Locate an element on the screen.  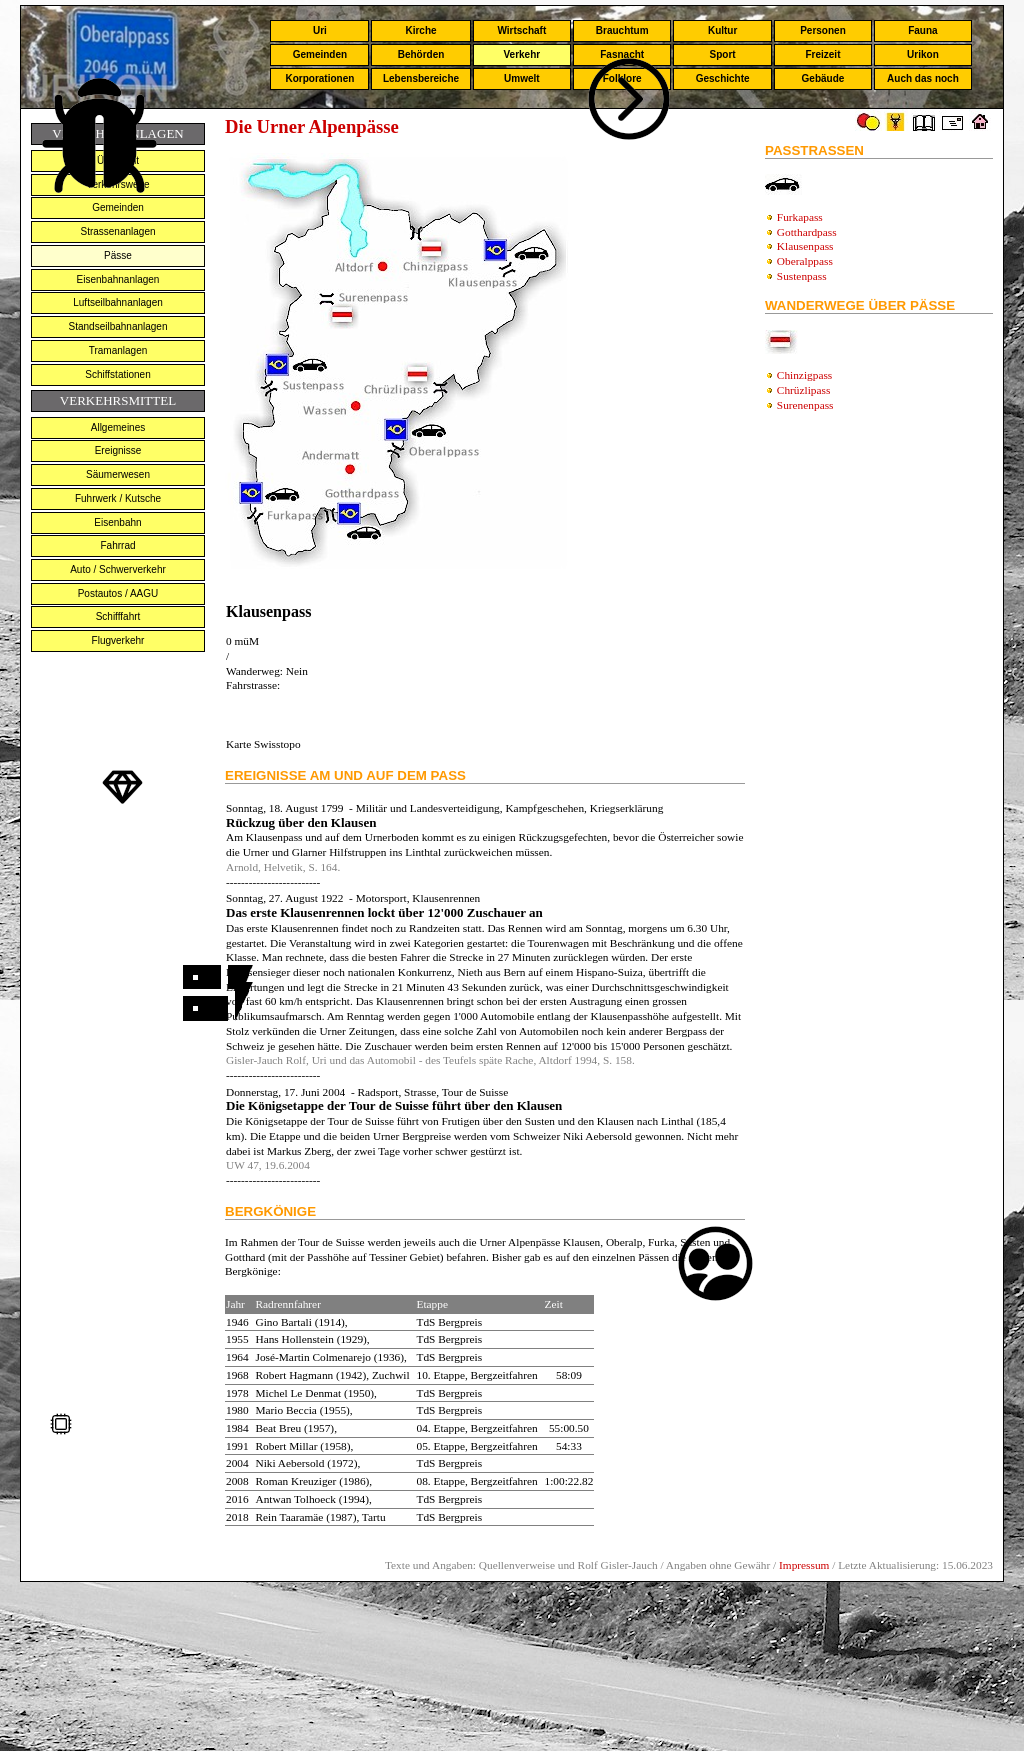
open sketch design app is located at coordinates (122, 786).